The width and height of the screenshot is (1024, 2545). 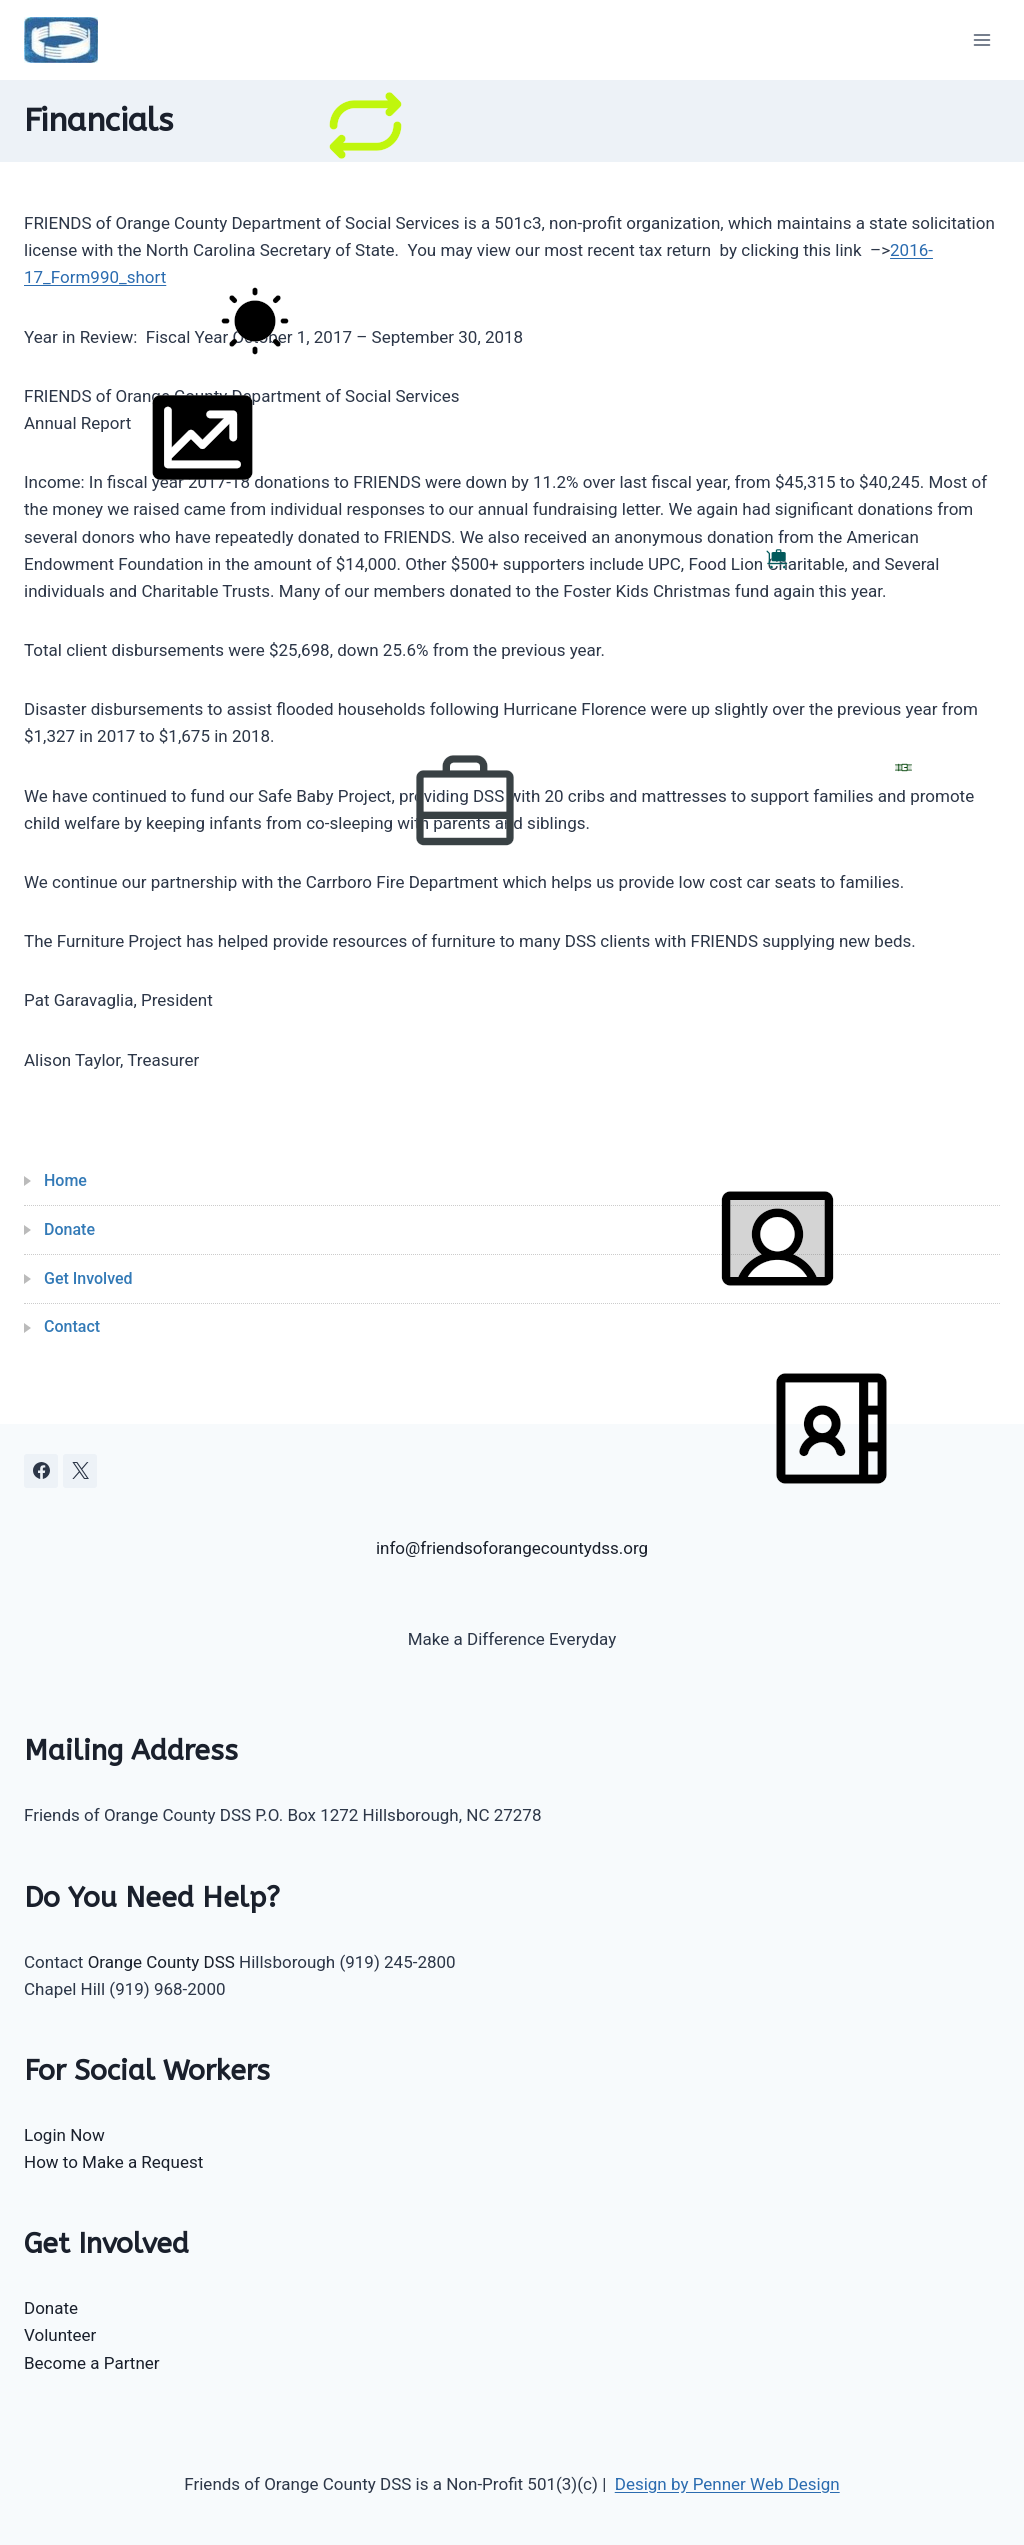 I want to click on enable repeat or loop playback, so click(x=365, y=125).